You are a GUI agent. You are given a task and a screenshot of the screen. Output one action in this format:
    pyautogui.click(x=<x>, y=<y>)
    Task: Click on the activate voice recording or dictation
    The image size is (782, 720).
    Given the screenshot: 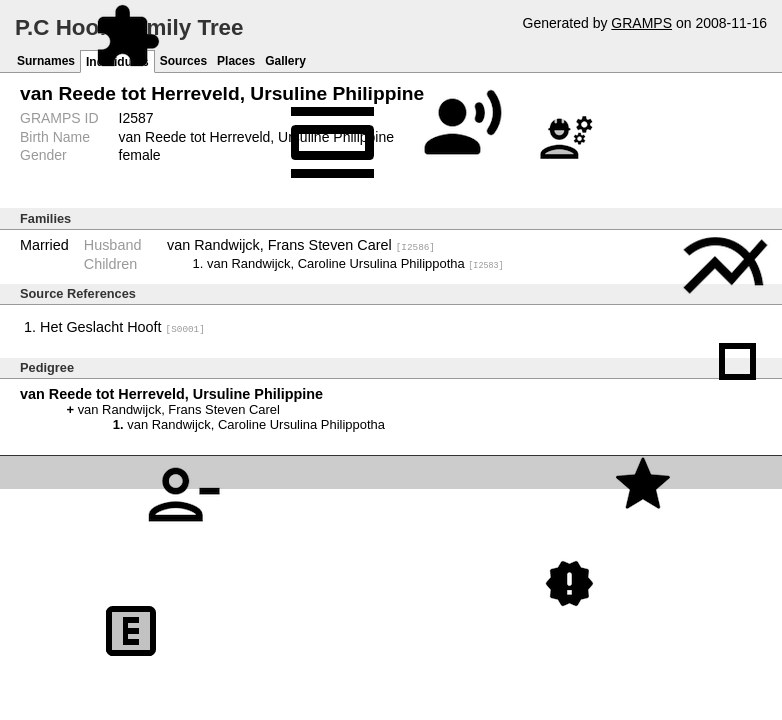 What is the action you would take?
    pyautogui.click(x=463, y=123)
    